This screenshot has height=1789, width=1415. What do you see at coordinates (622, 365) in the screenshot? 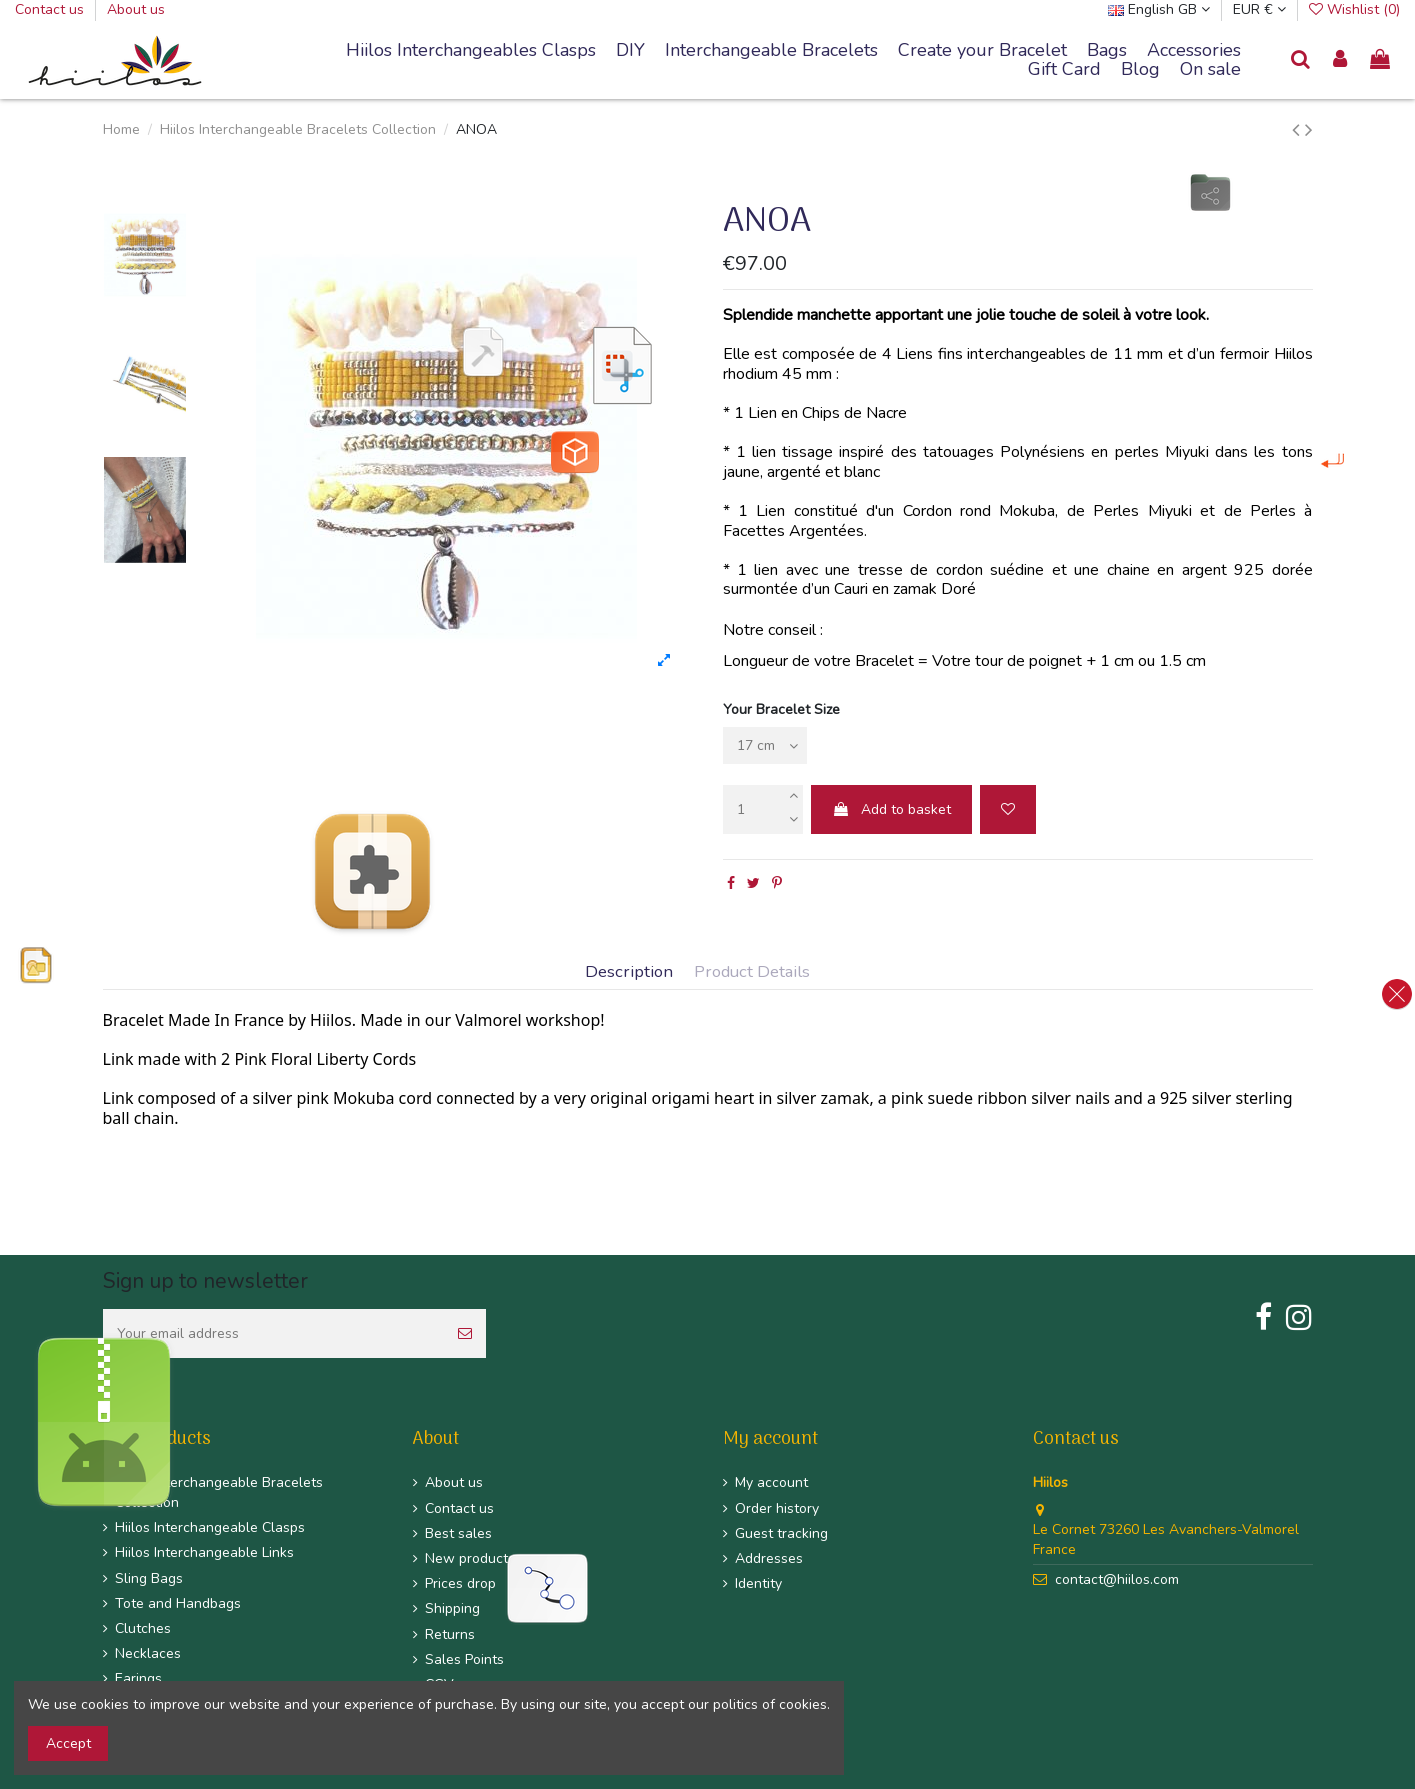
I see `create a new screen snip or screenshot` at bounding box center [622, 365].